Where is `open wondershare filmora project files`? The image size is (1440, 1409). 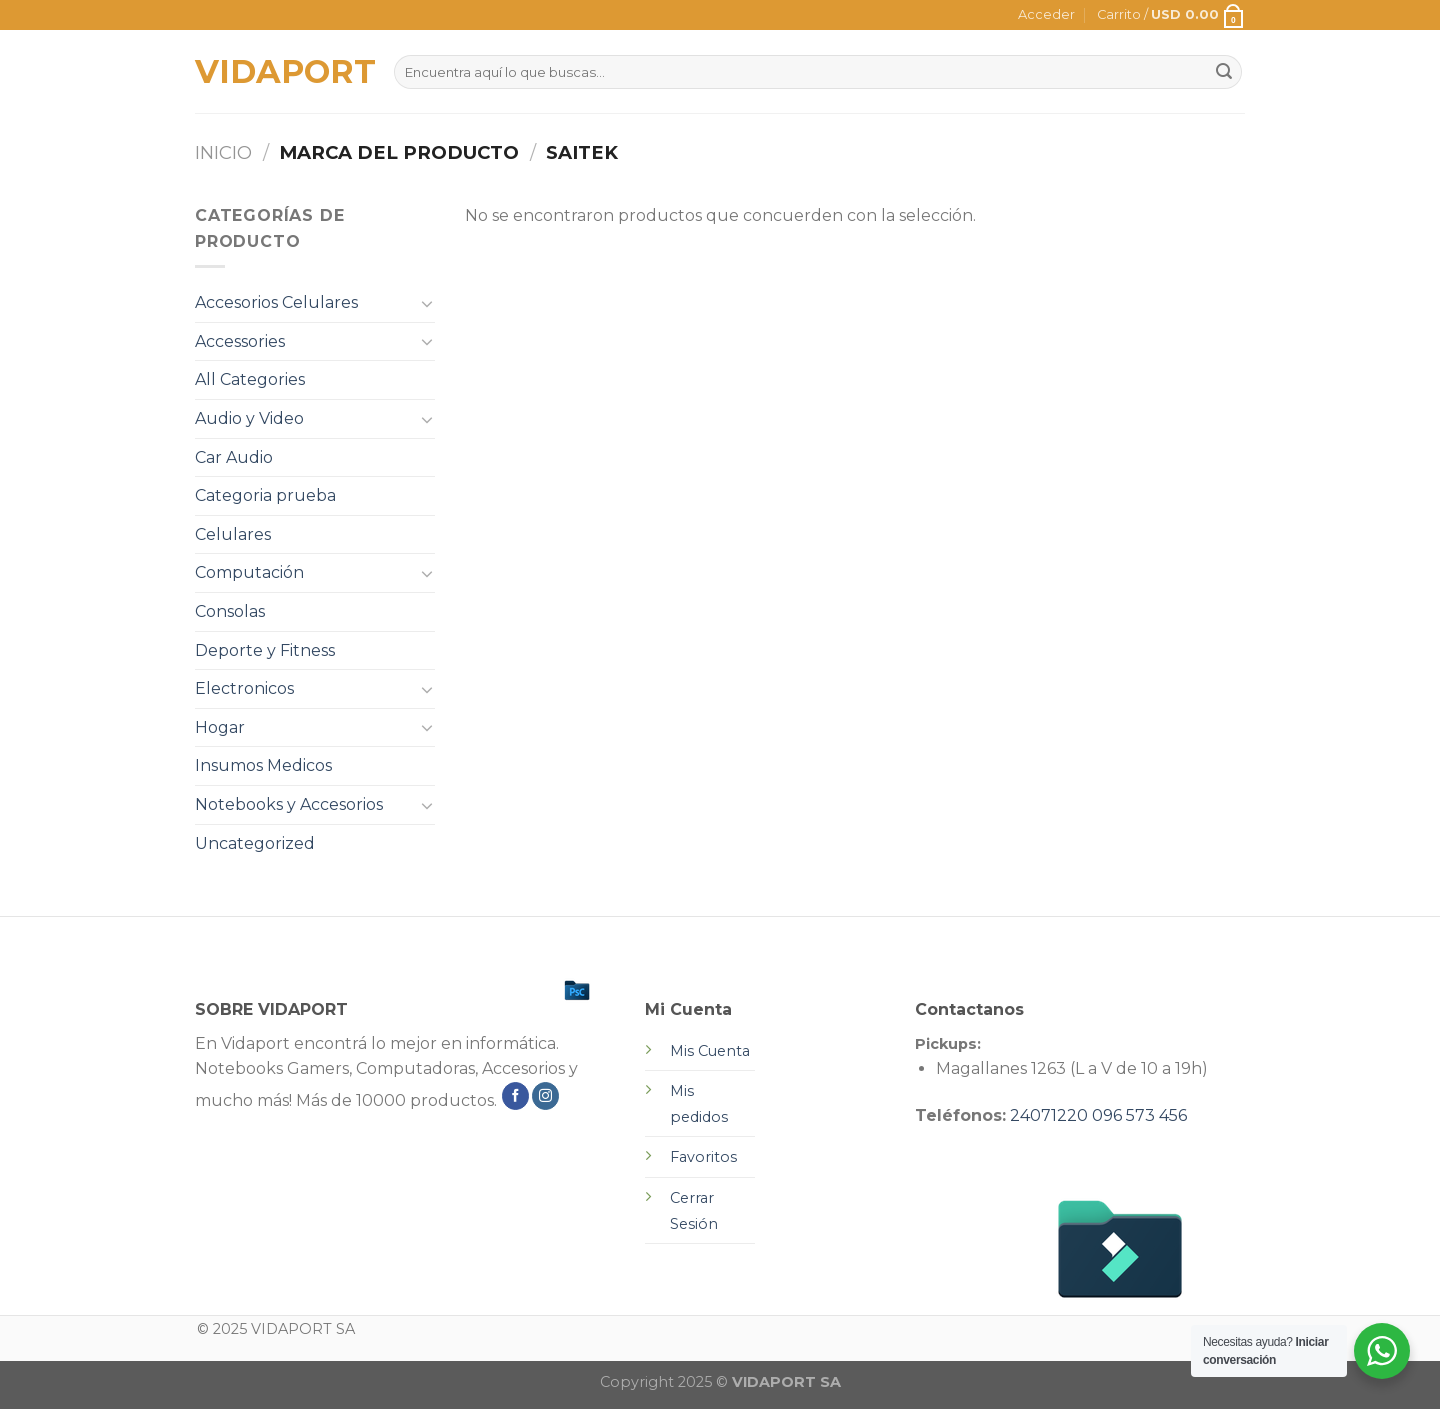
open wondershare filmora project files is located at coordinates (1119, 1252).